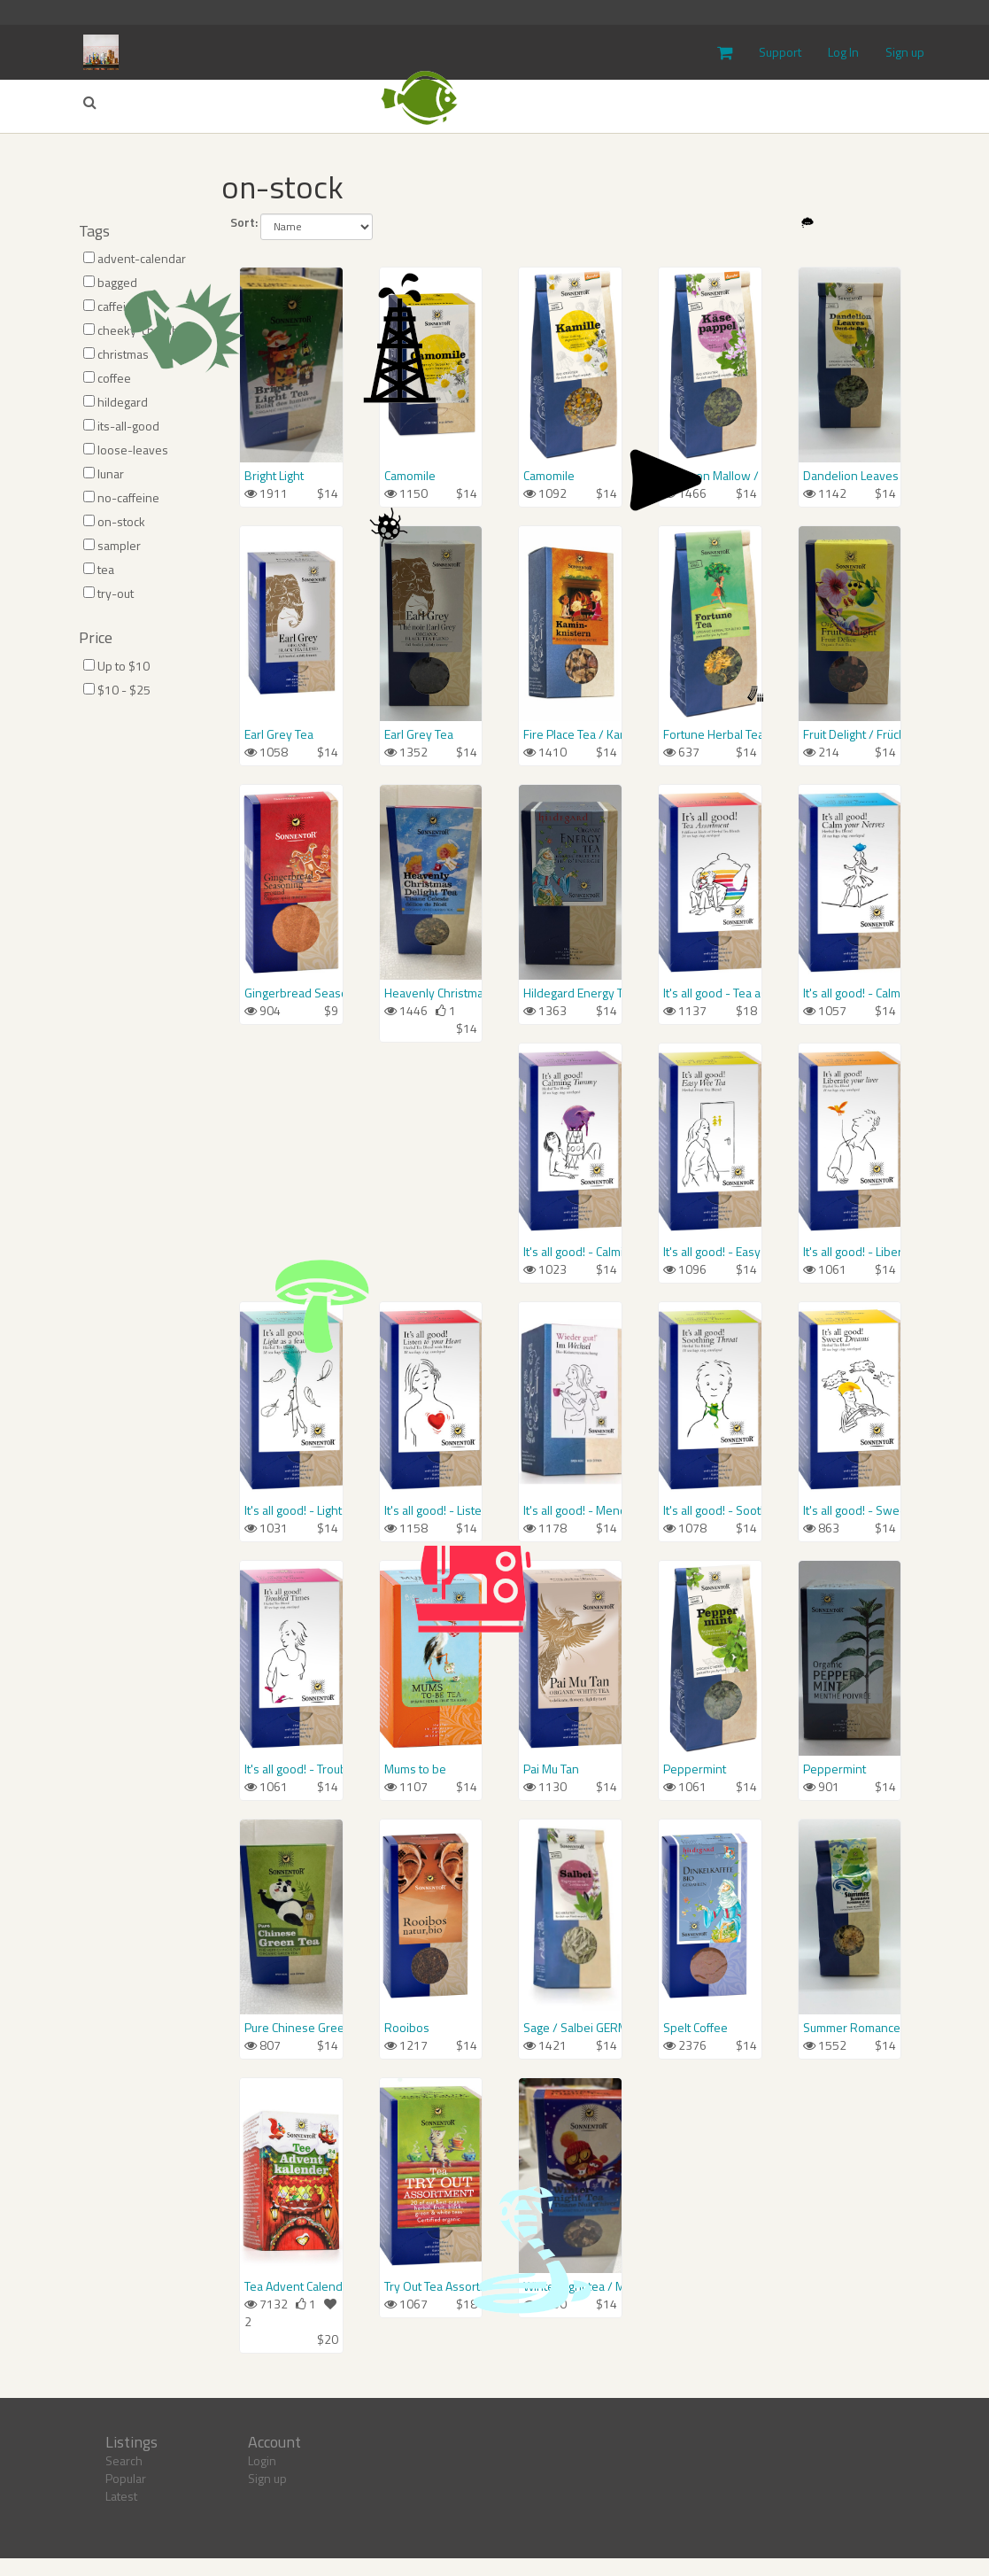 Image resolution: width=989 pixels, height=2576 pixels. I want to click on access oil drilling or extraction features, so click(399, 340).